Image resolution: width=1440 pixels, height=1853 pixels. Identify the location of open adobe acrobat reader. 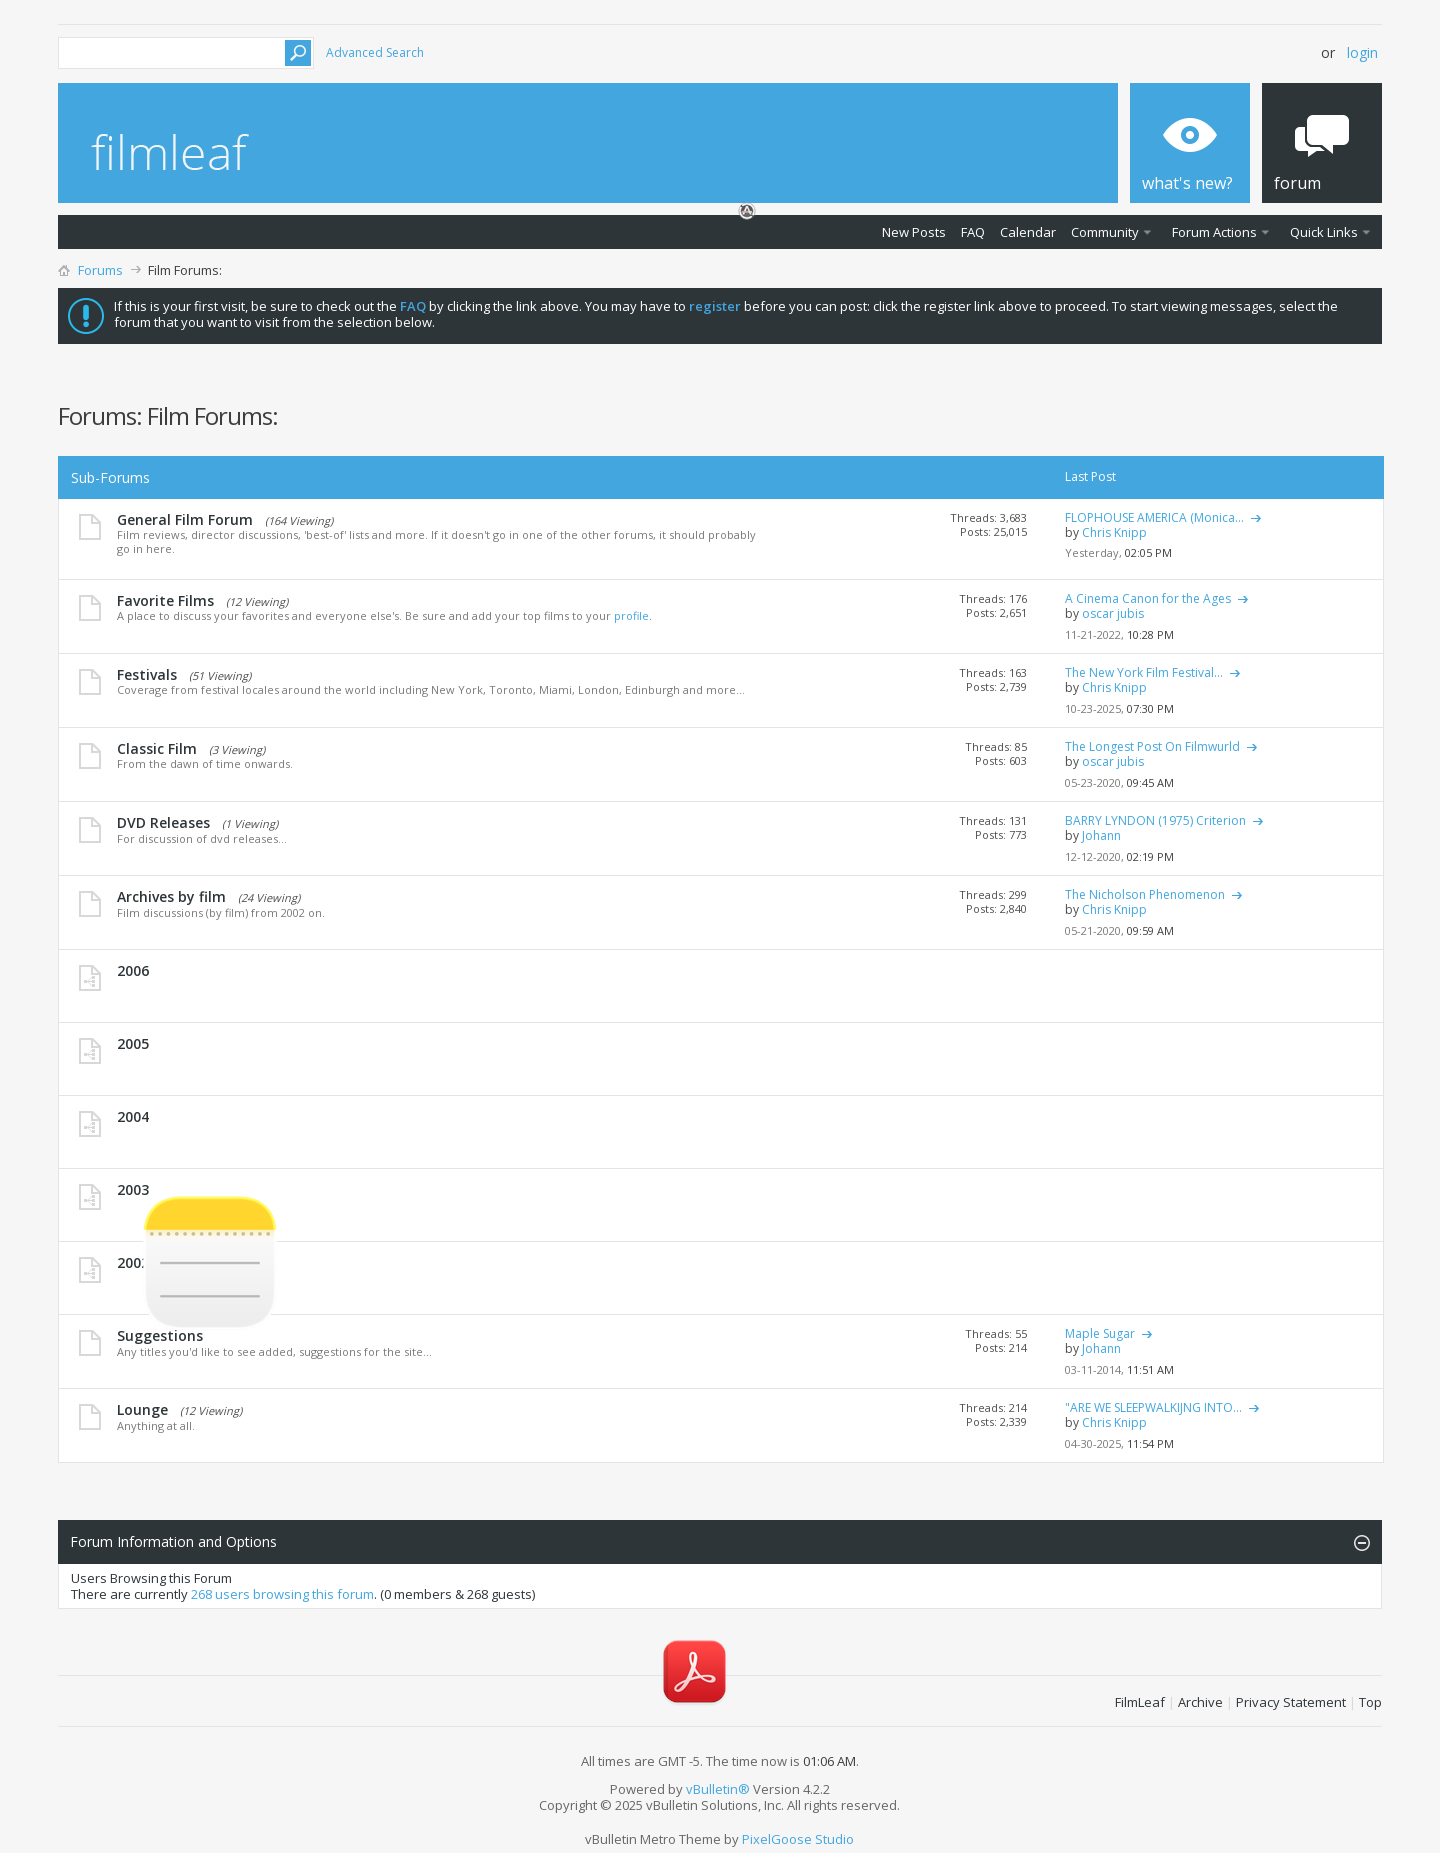
(694, 1671).